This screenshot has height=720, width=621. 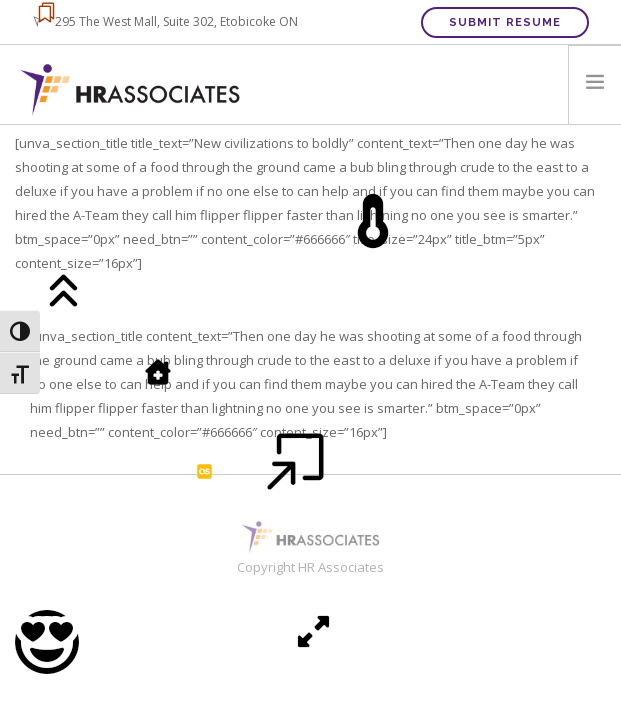 I want to click on react with love or adoration, so click(x=47, y=642).